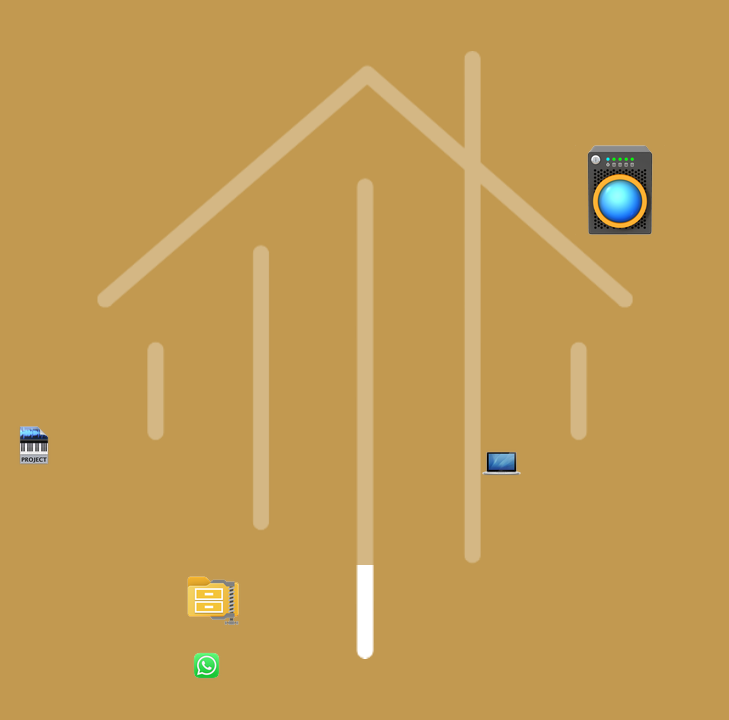  I want to click on open WhatsApp messaging app, so click(206, 665).